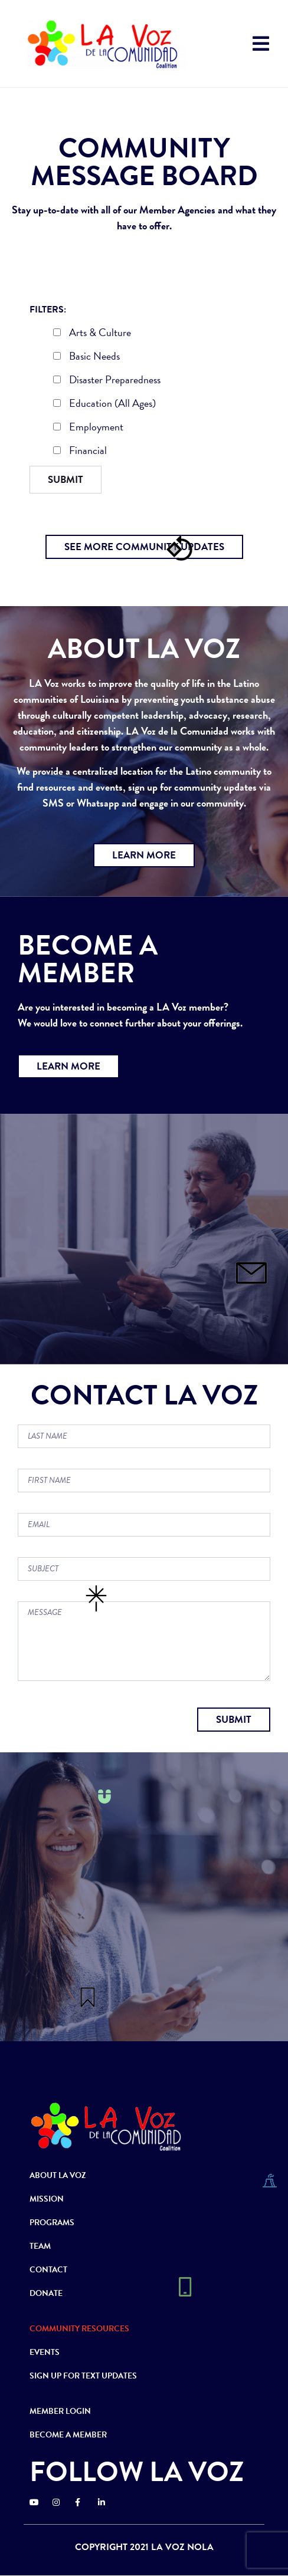  What do you see at coordinates (184, 2287) in the screenshot?
I see `indicates mobile device or smartphone` at bounding box center [184, 2287].